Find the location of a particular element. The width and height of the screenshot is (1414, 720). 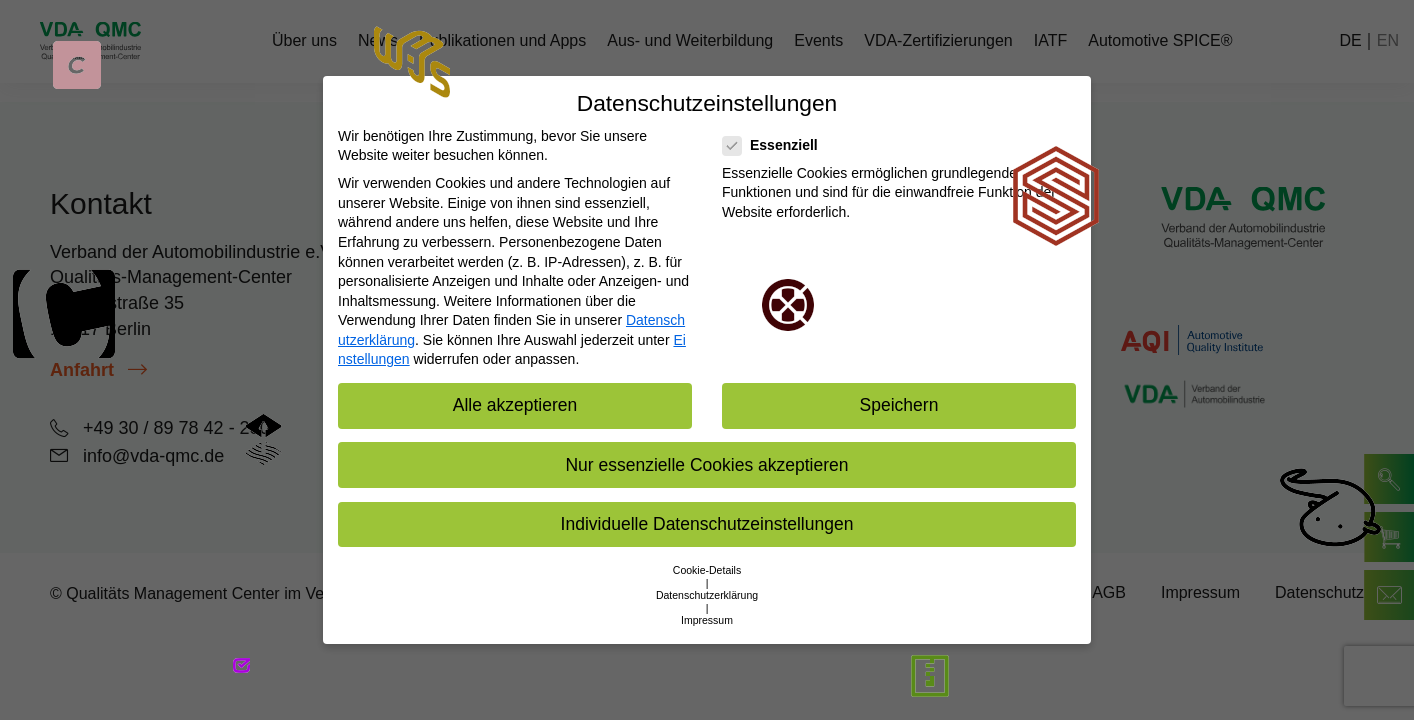

web3.js library or project branding is located at coordinates (412, 62).